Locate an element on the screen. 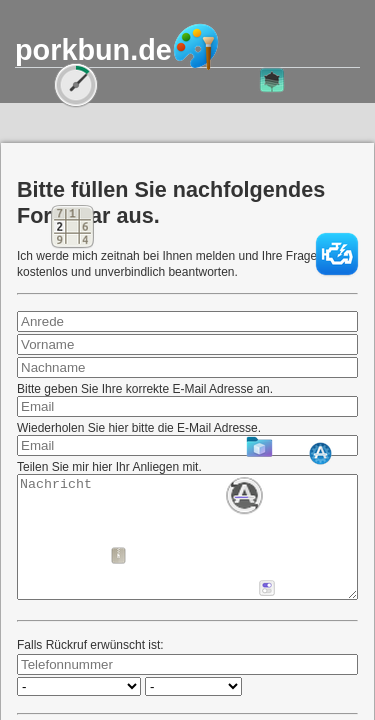  open gnome tweaks to customize desktop settings is located at coordinates (267, 588).